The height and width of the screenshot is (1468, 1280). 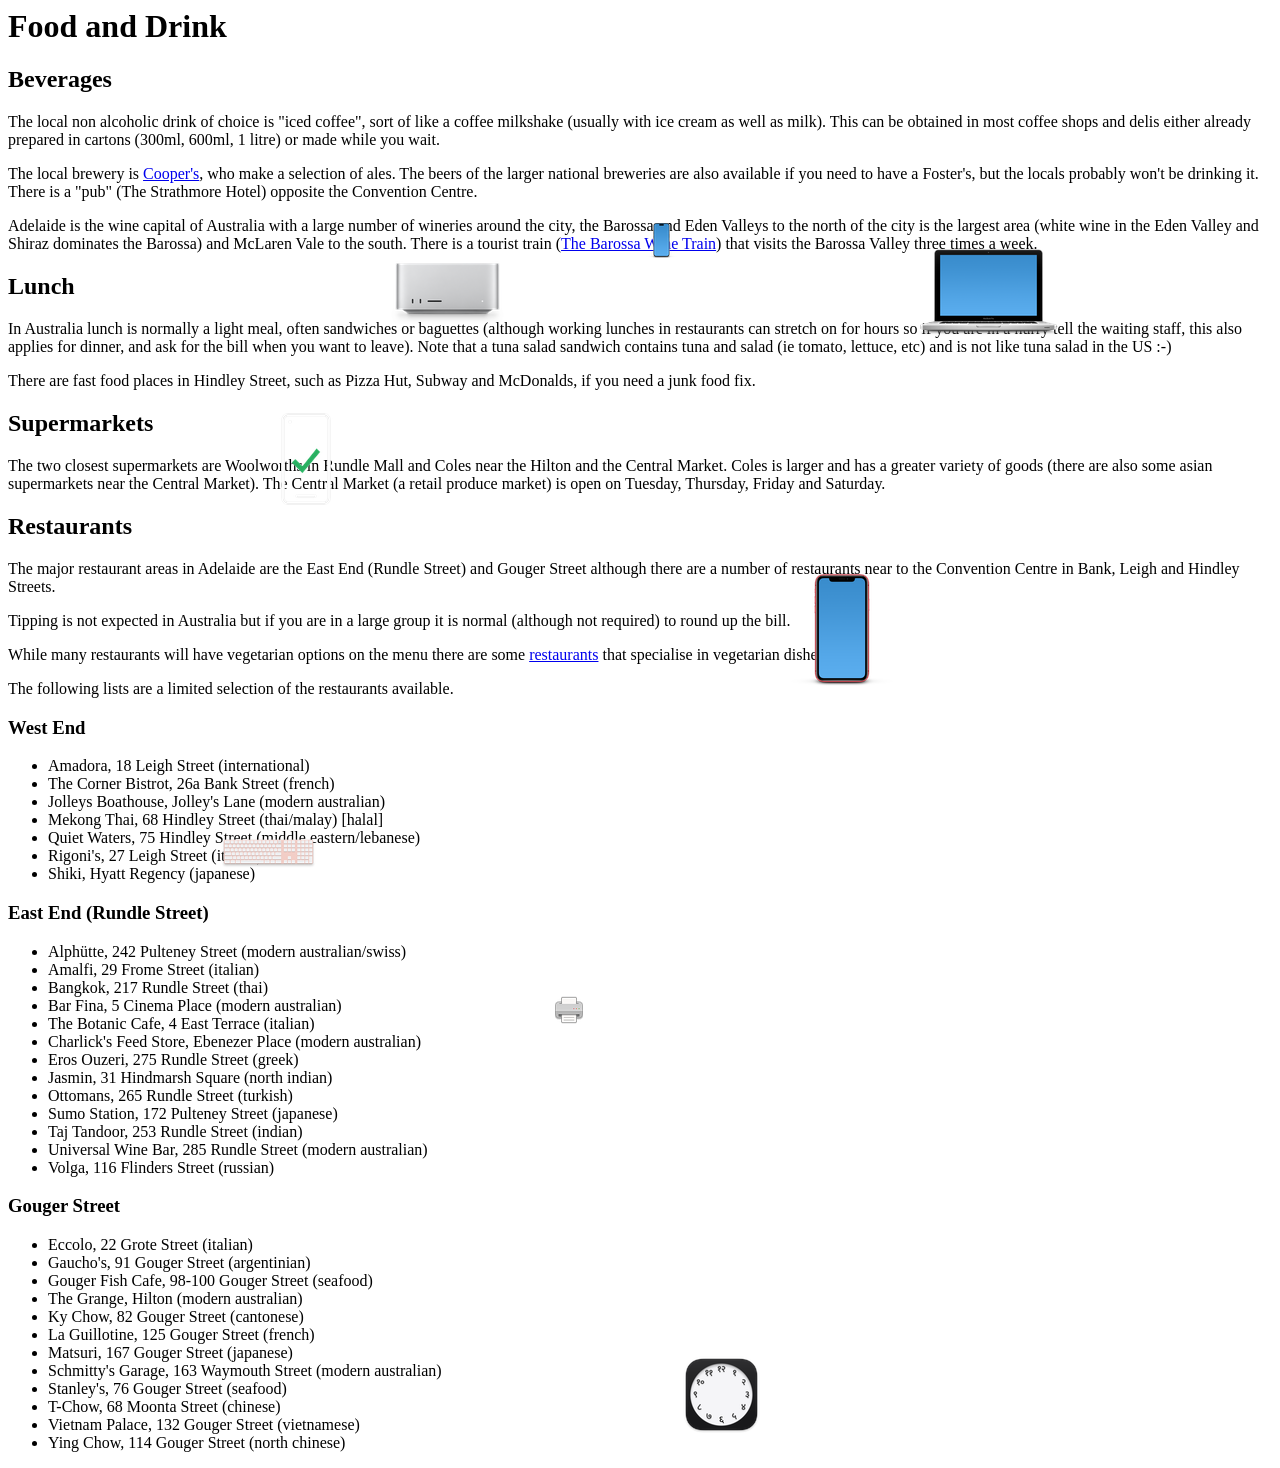 I want to click on iPhone XR device icon in coral/red color, so click(x=842, y=630).